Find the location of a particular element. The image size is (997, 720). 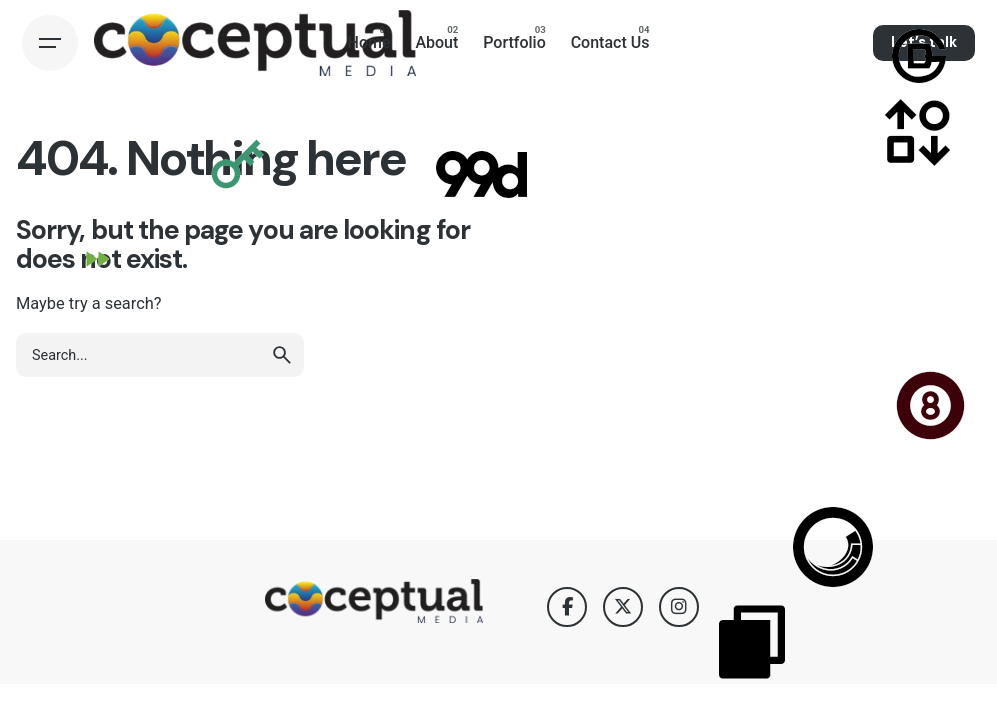

sitecore branding or logo identifier is located at coordinates (833, 547).